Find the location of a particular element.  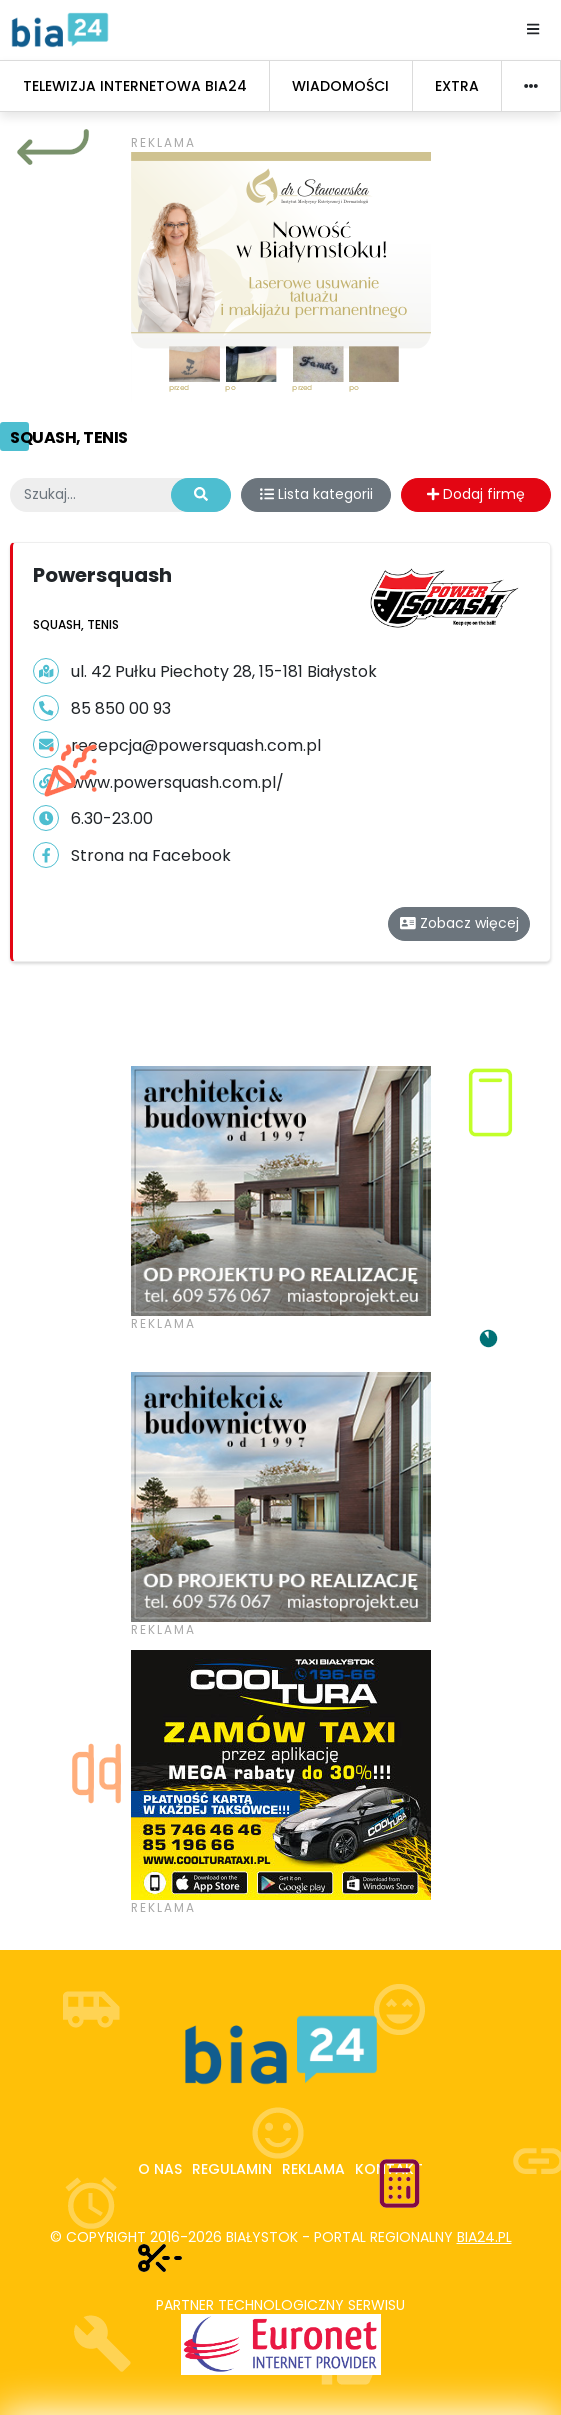

phone speaker or audio output settings is located at coordinates (490, 1102).